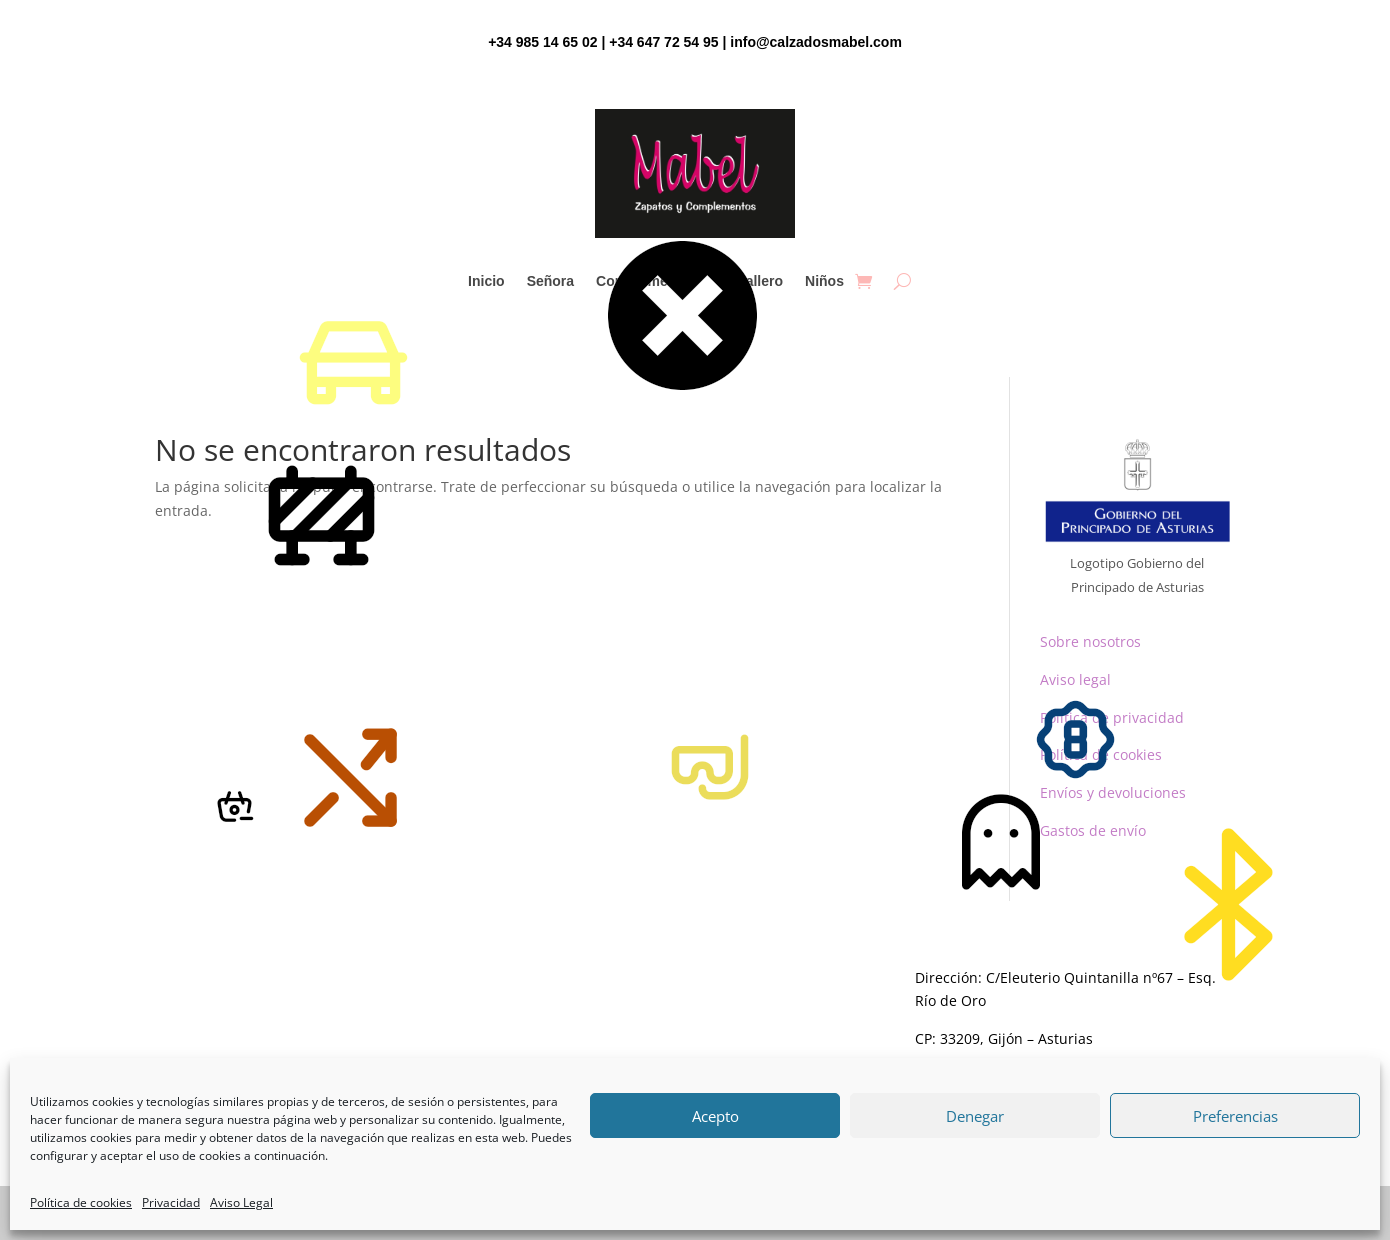 The width and height of the screenshot is (1390, 1240). Describe the element at coordinates (1228, 904) in the screenshot. I see `toggle bluetooth connectivity on or off` at that location.